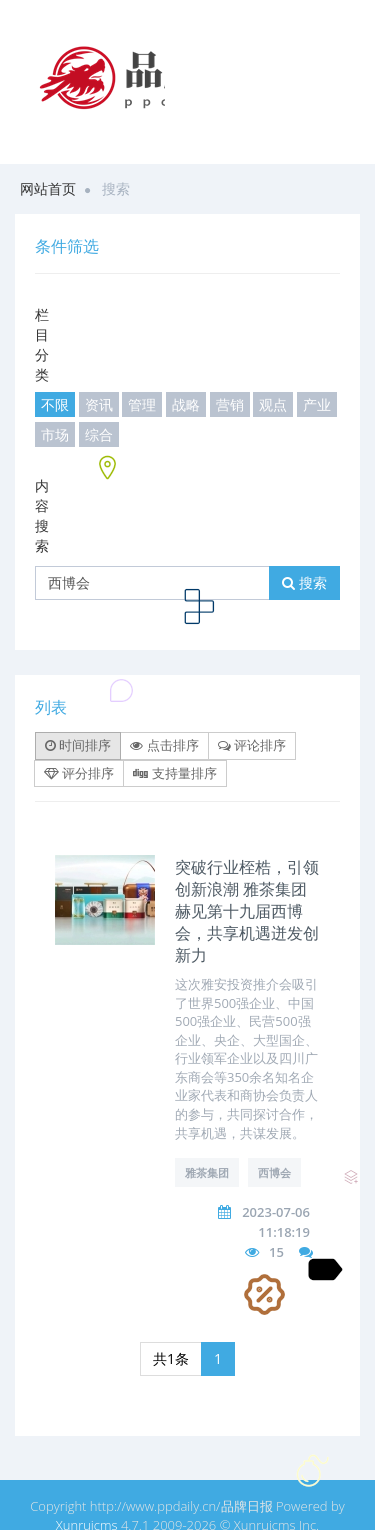 This screenshot has width=375, height=1530. Describe the element at coordinates (351, 1177) in the screenshot. I see `add a new layer to the stack` at that location.